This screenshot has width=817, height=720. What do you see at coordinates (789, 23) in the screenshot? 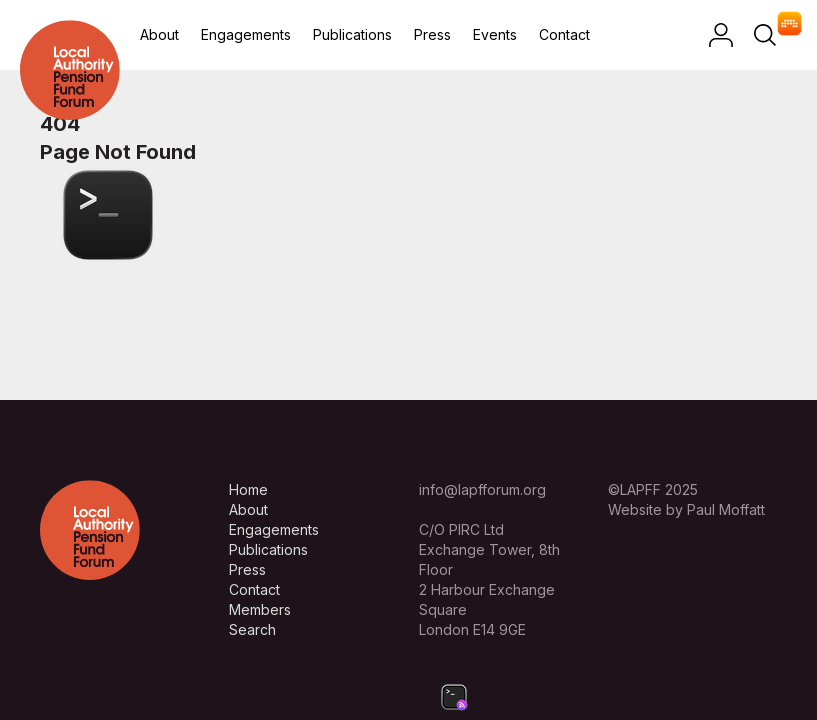
I see `open bitwig studio music production software` at bounding box center [789, 23].